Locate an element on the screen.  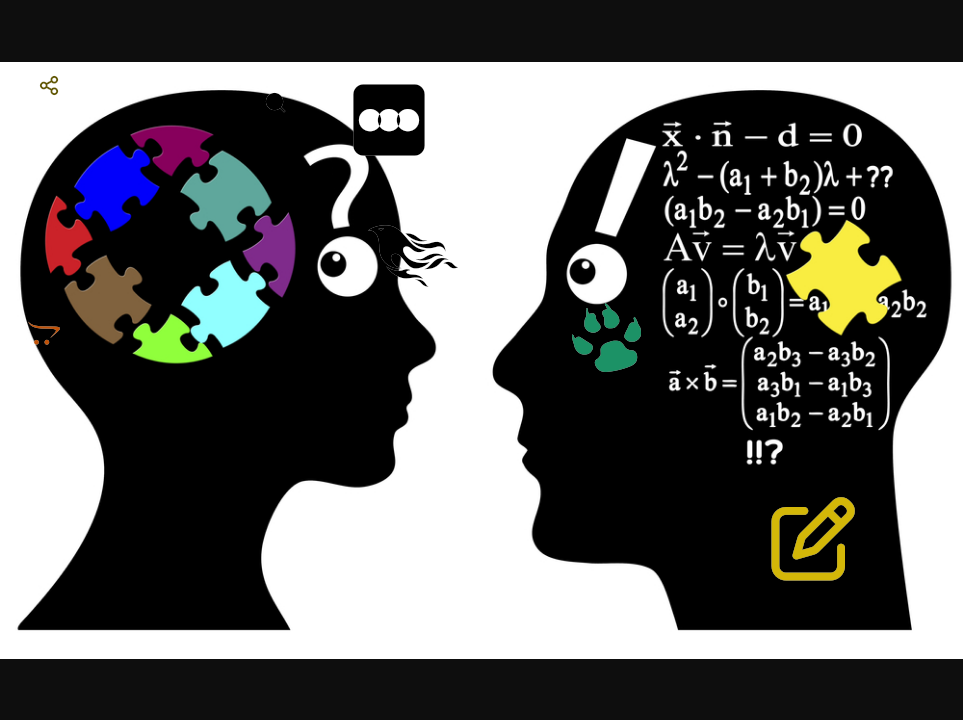
lazarus IDE logo is located at coordinates (606, 337).